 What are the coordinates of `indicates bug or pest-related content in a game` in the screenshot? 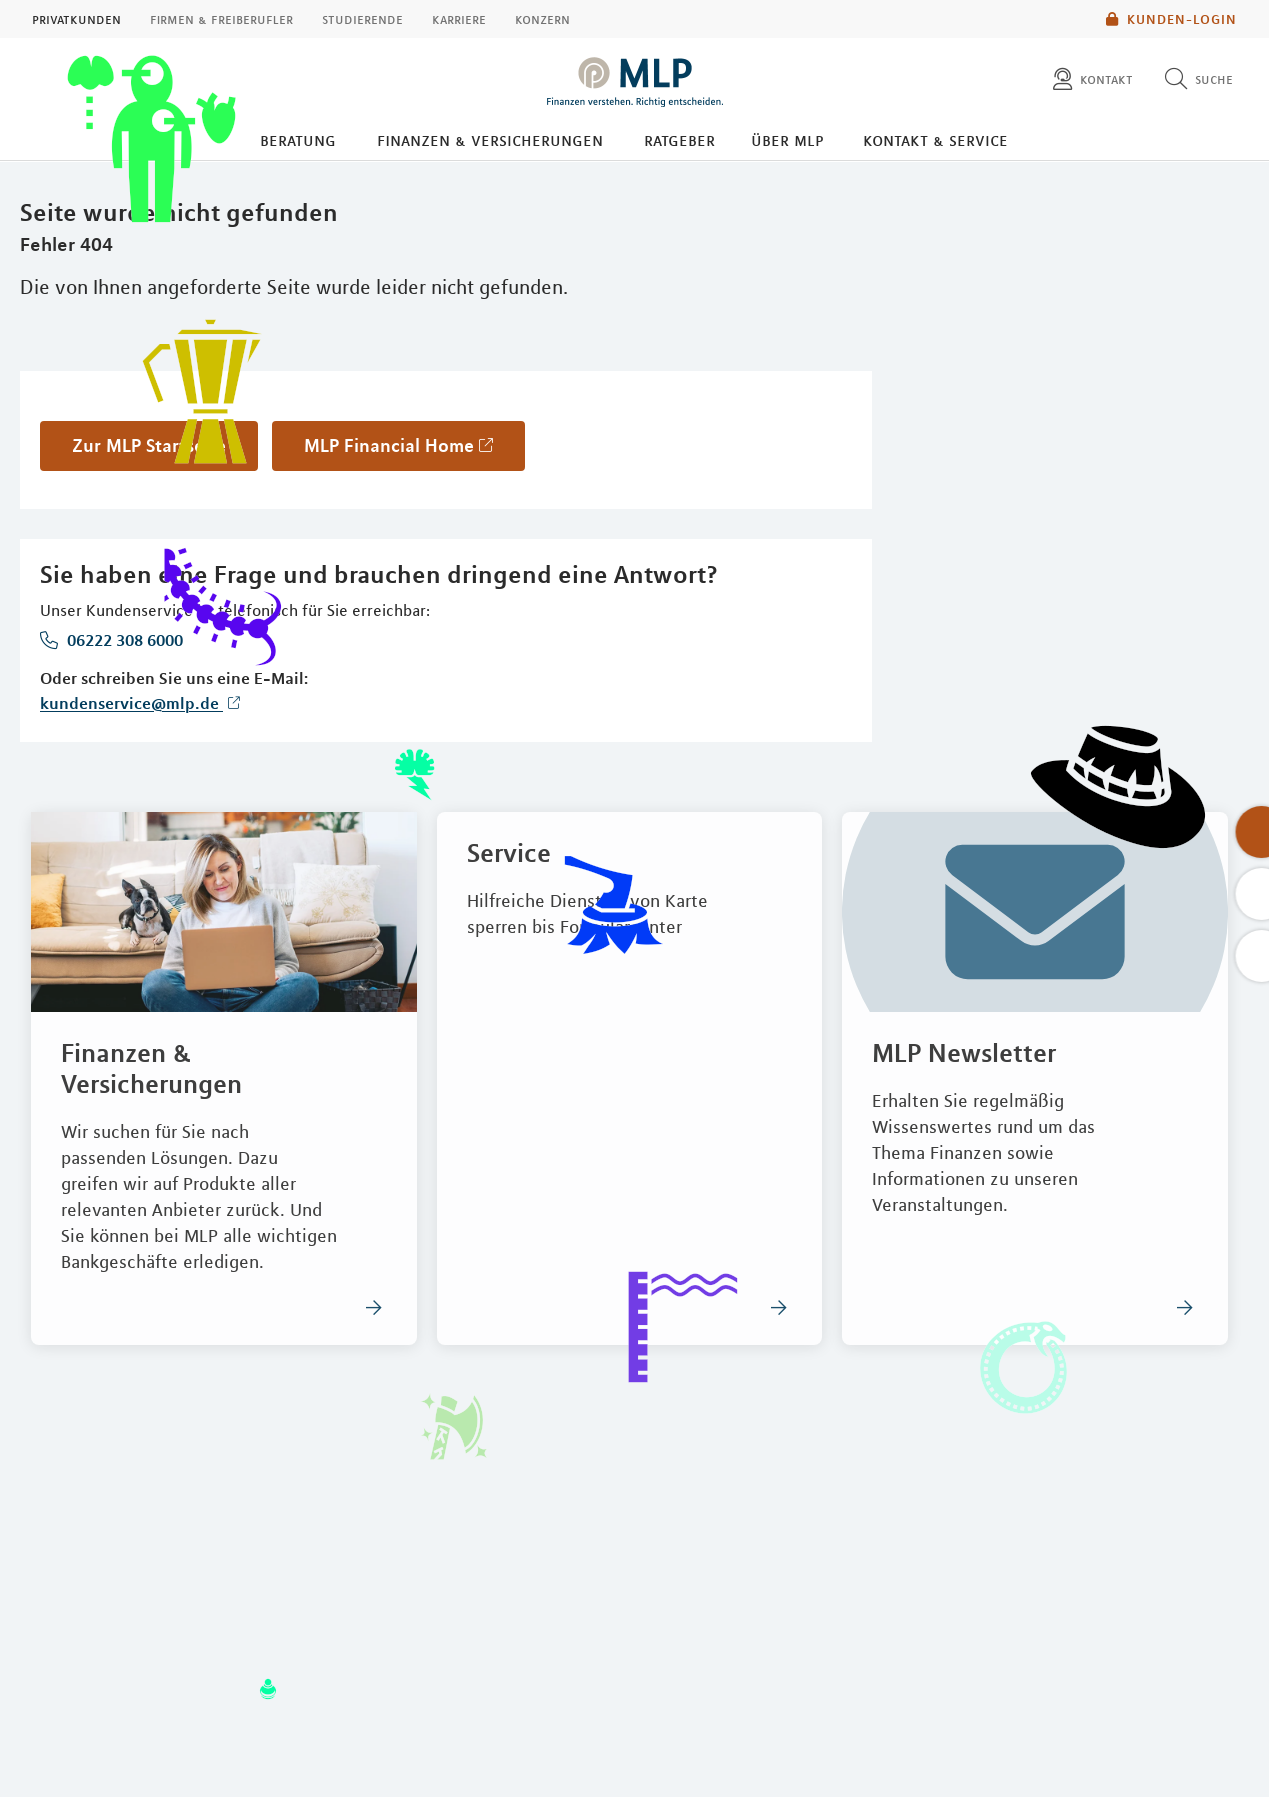 It's located at (223, 607).